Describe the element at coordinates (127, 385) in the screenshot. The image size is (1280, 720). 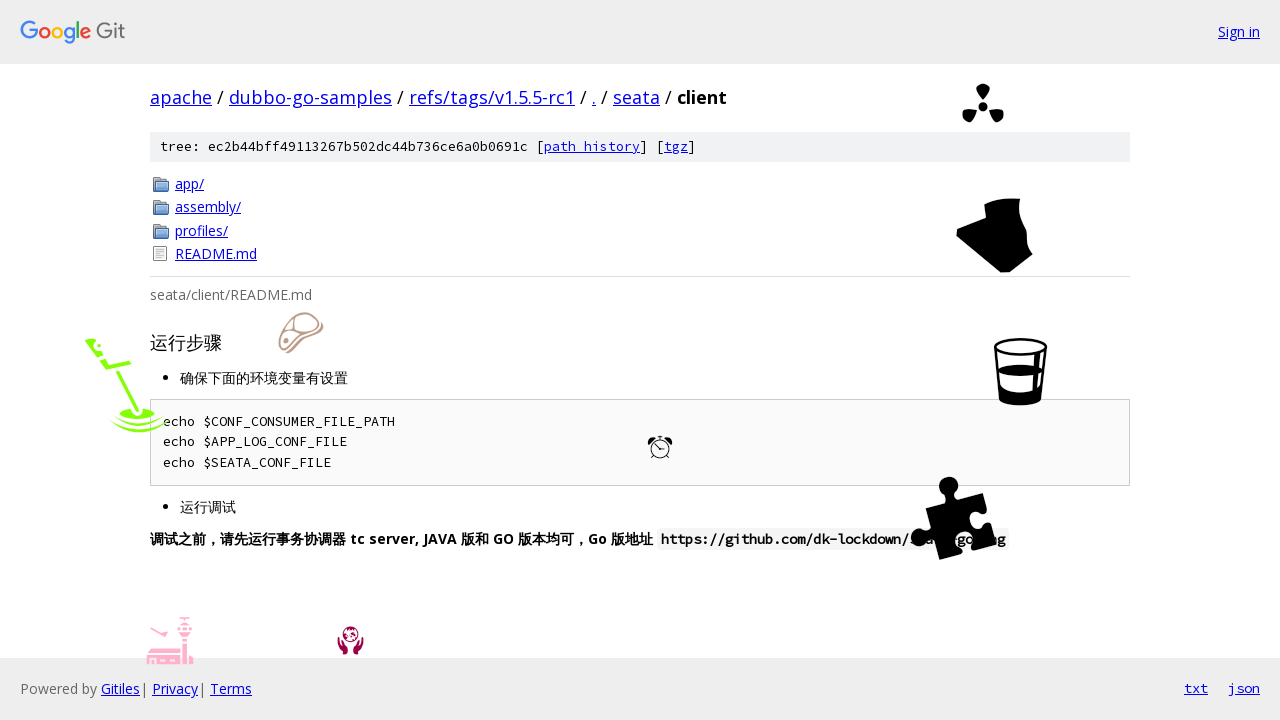
I see `metal detector tool or feature` at that location.